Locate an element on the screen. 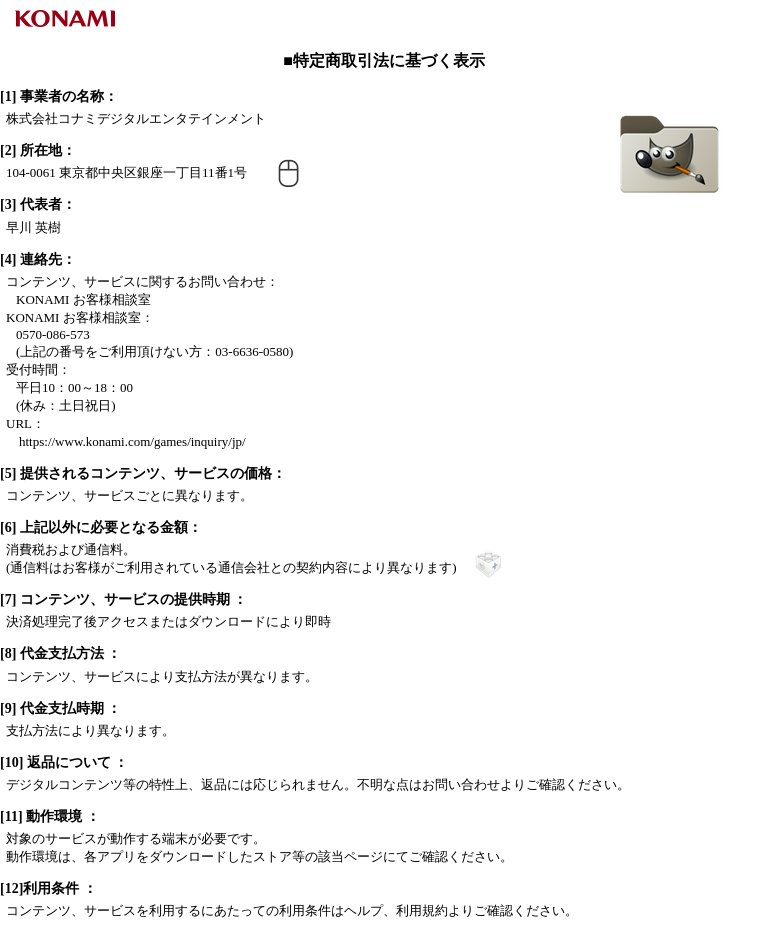  open GIMP project files folder is located at coordinates (669, 157).